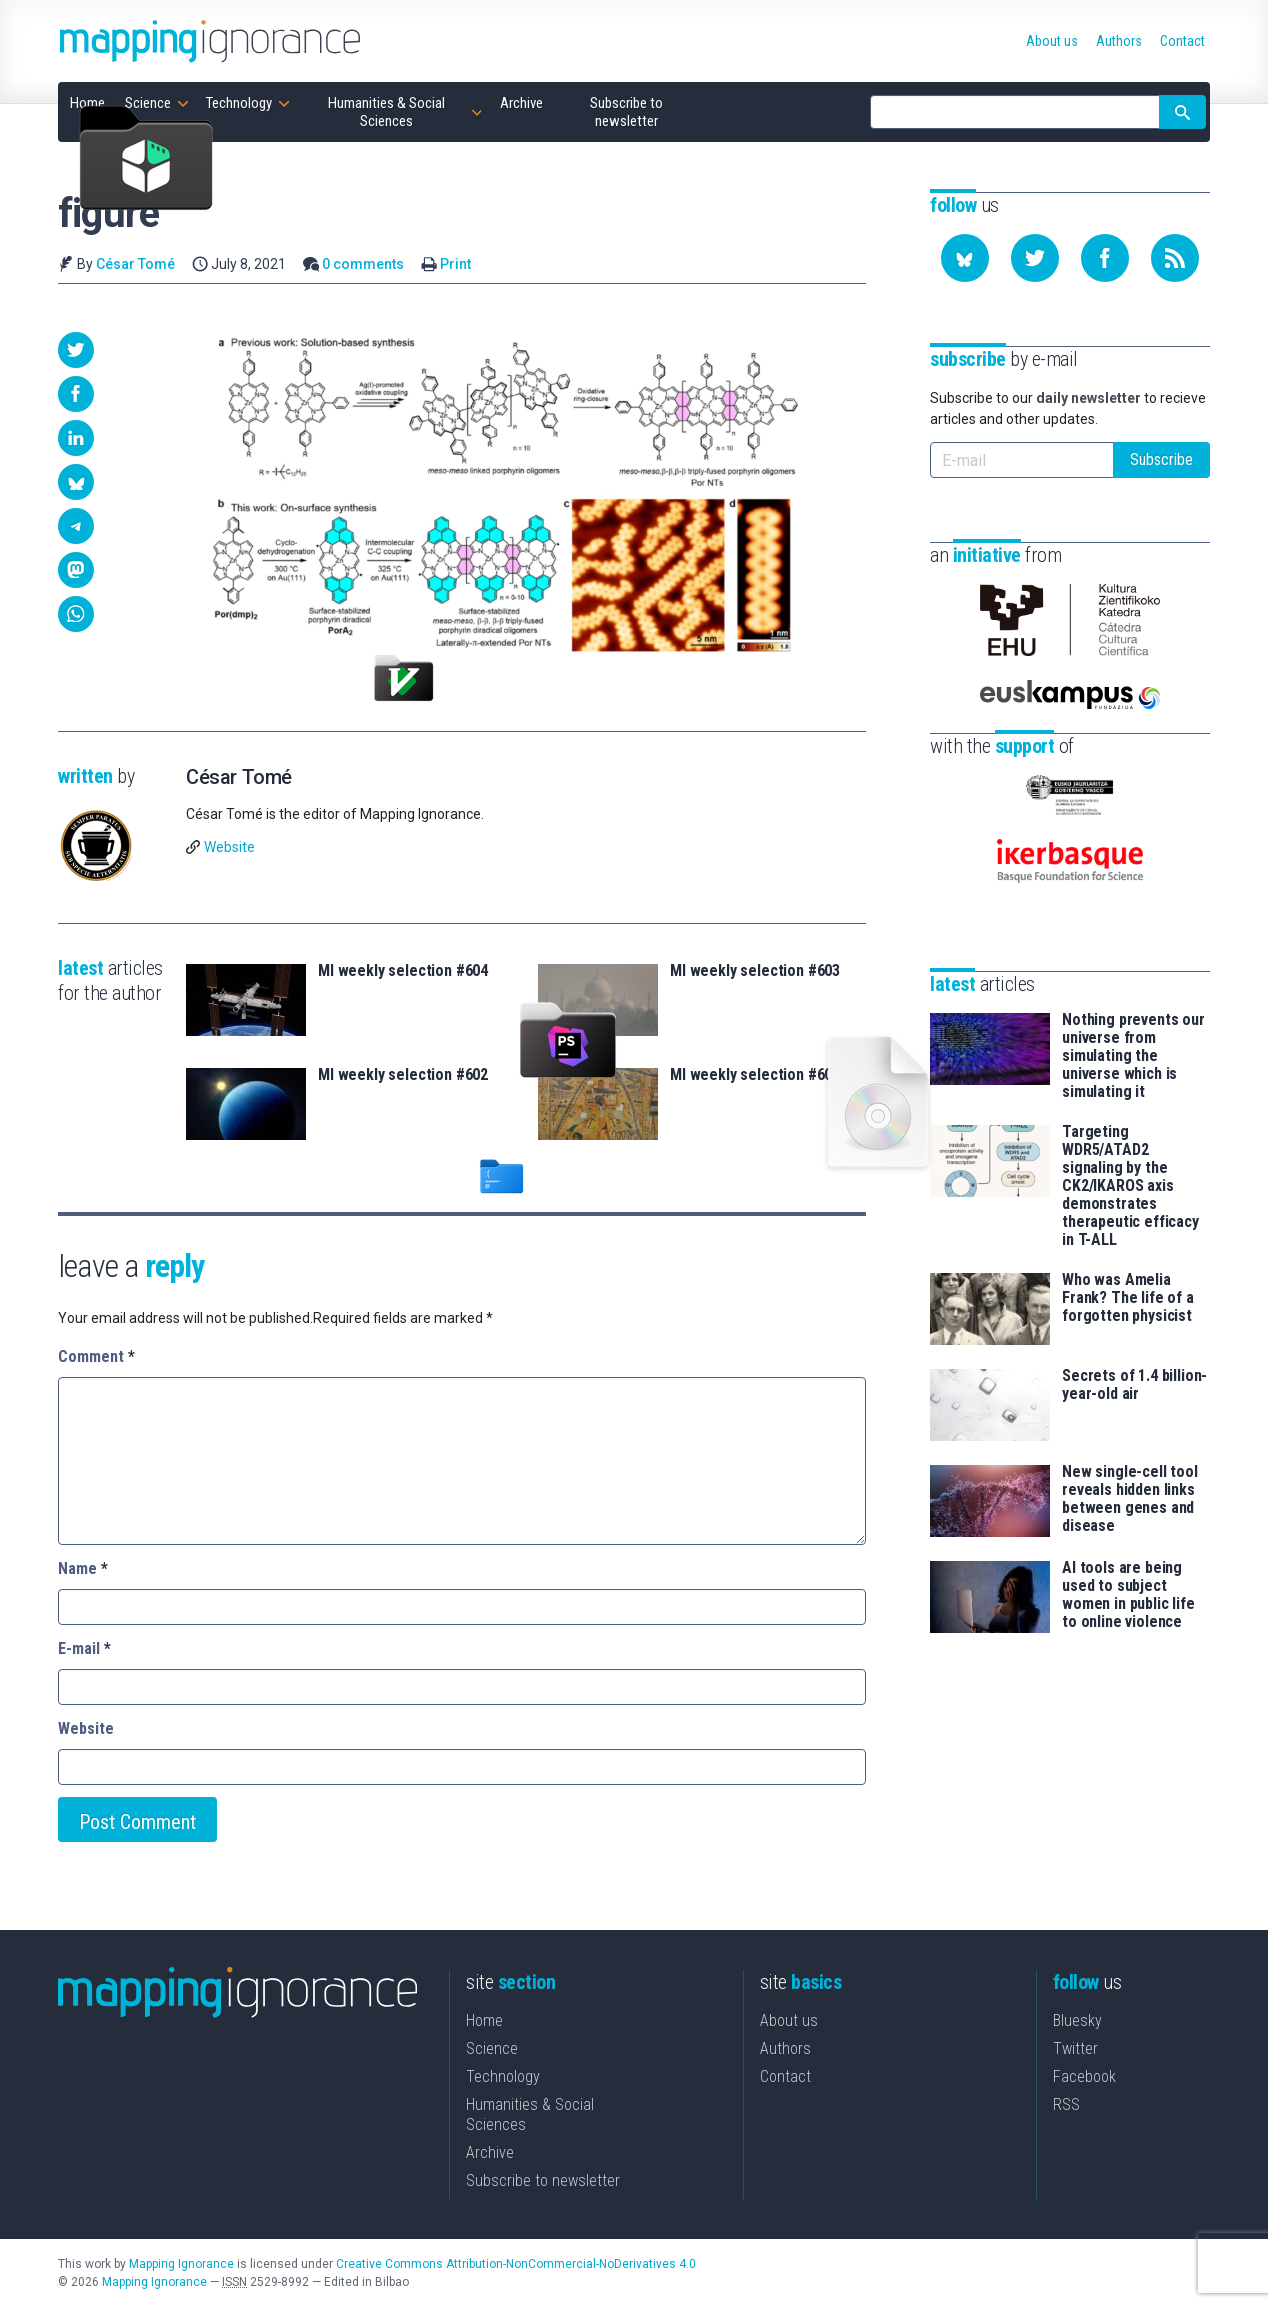 This screenshot has width=1268, height=2307. Describe the element at coordinates (878, 1104) in the screenshot. I see `an ISO disc image file` at that location.